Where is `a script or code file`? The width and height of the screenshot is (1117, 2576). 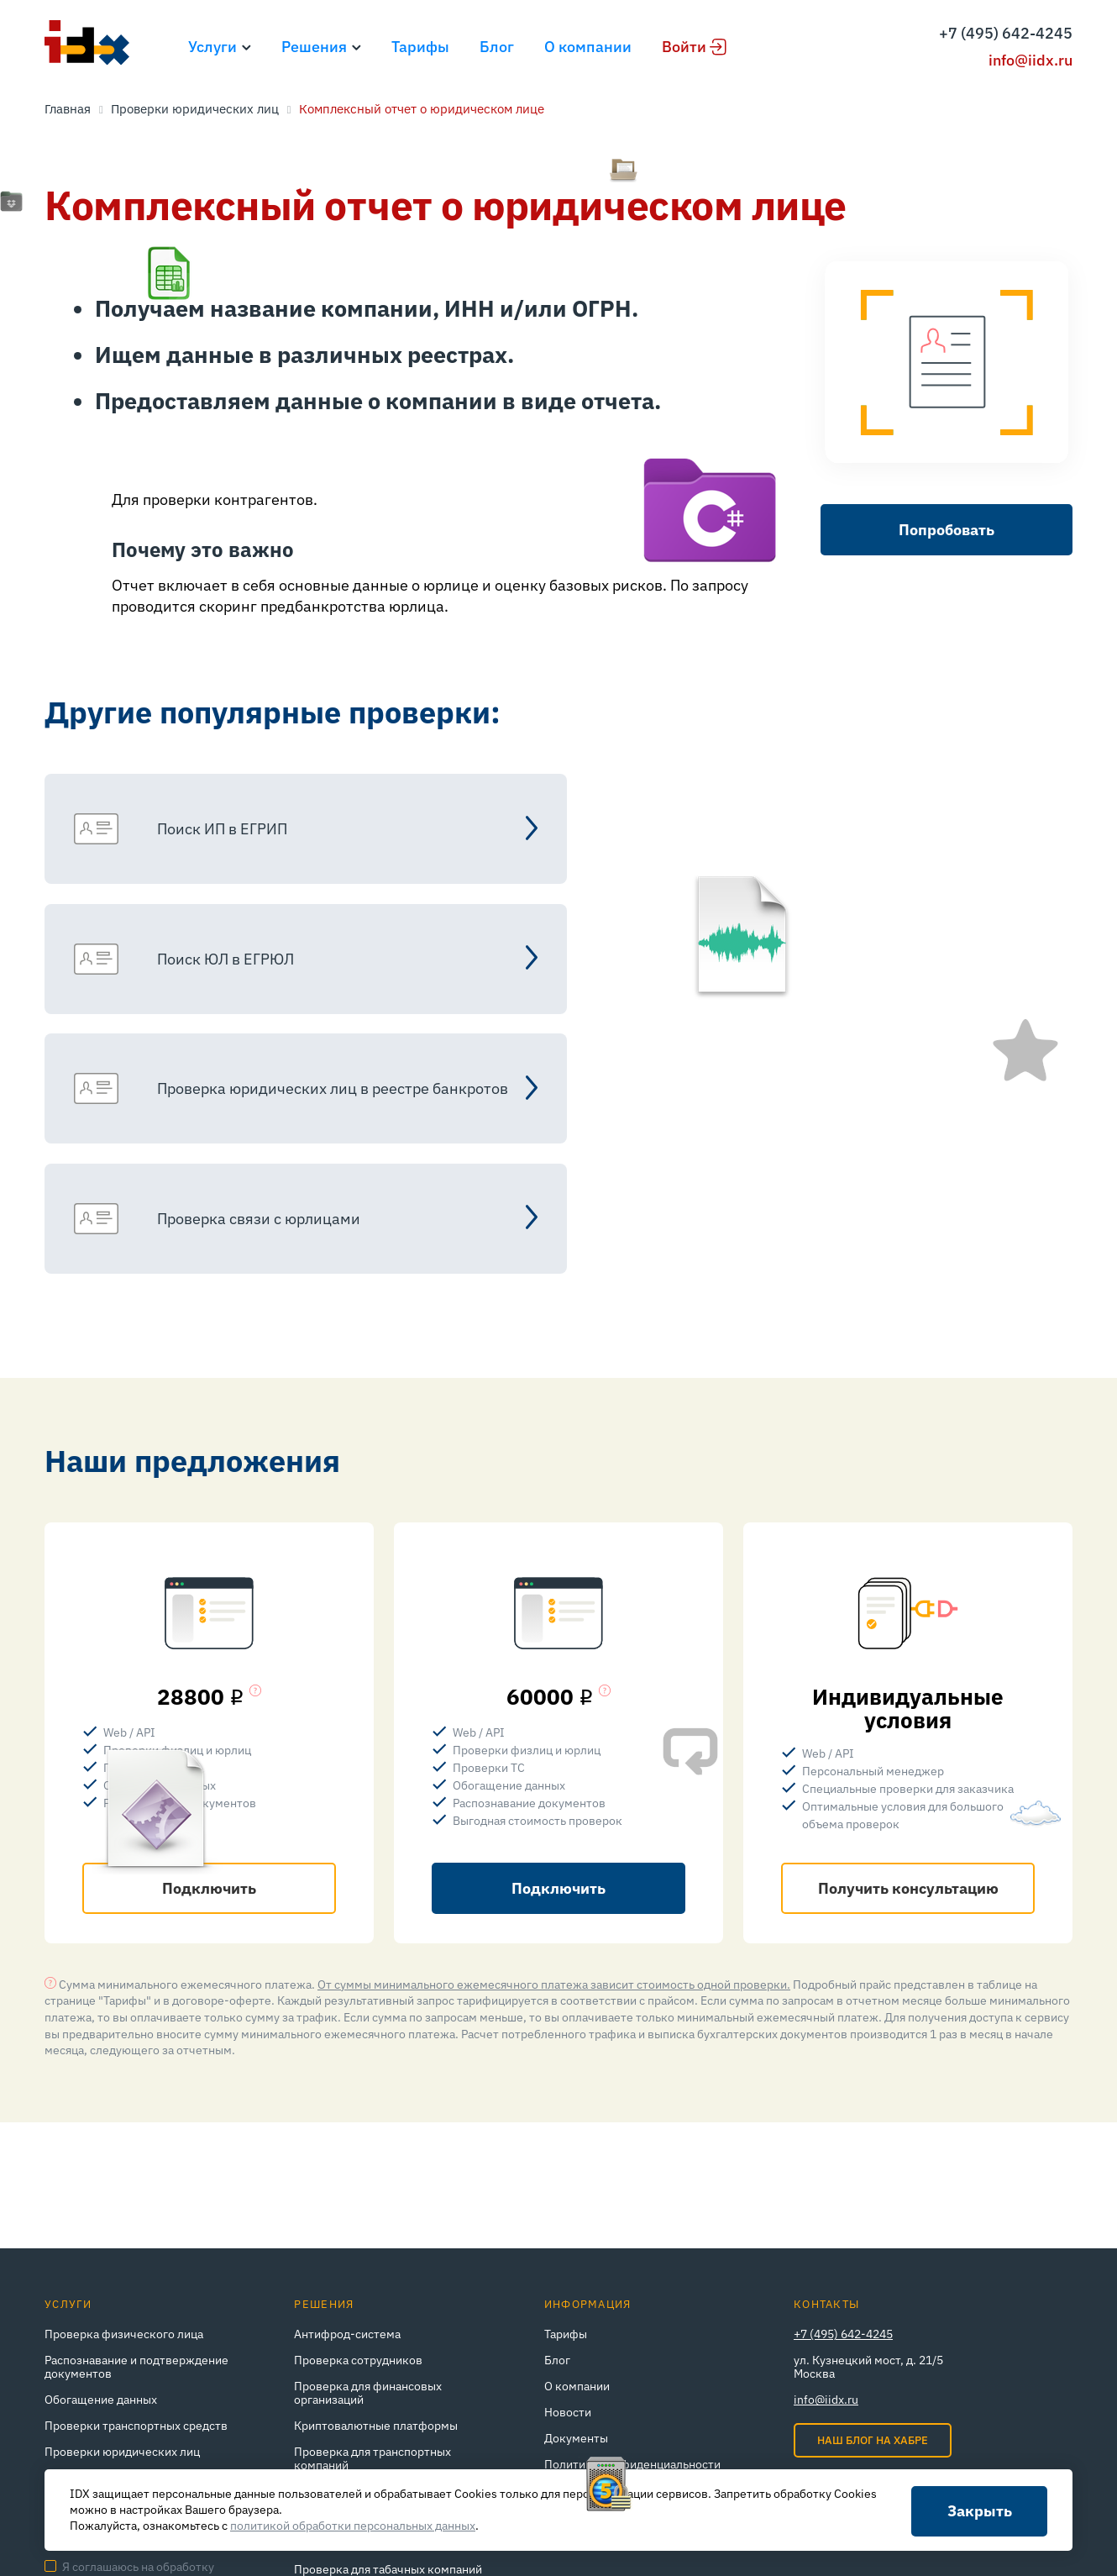 a script or code file is located at coordinates (158, 1808).